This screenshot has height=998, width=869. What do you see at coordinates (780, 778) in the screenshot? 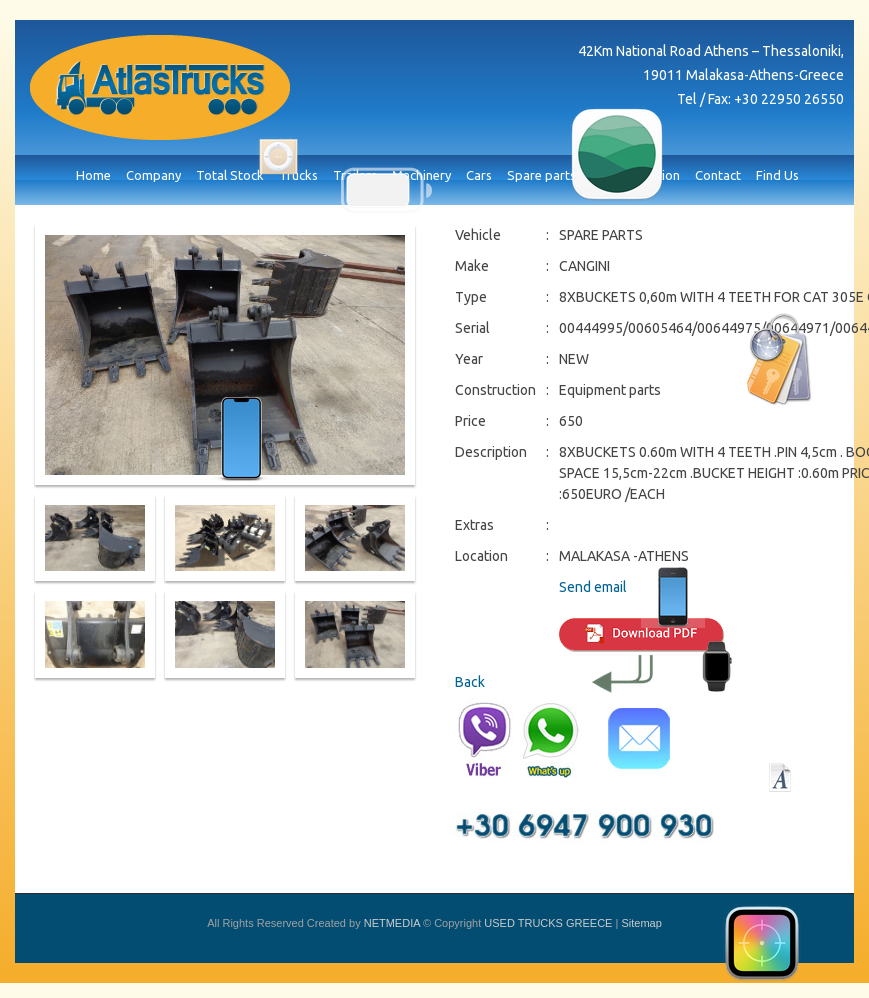
I see `access font settings or typography options` at bounding box center [780, 778].